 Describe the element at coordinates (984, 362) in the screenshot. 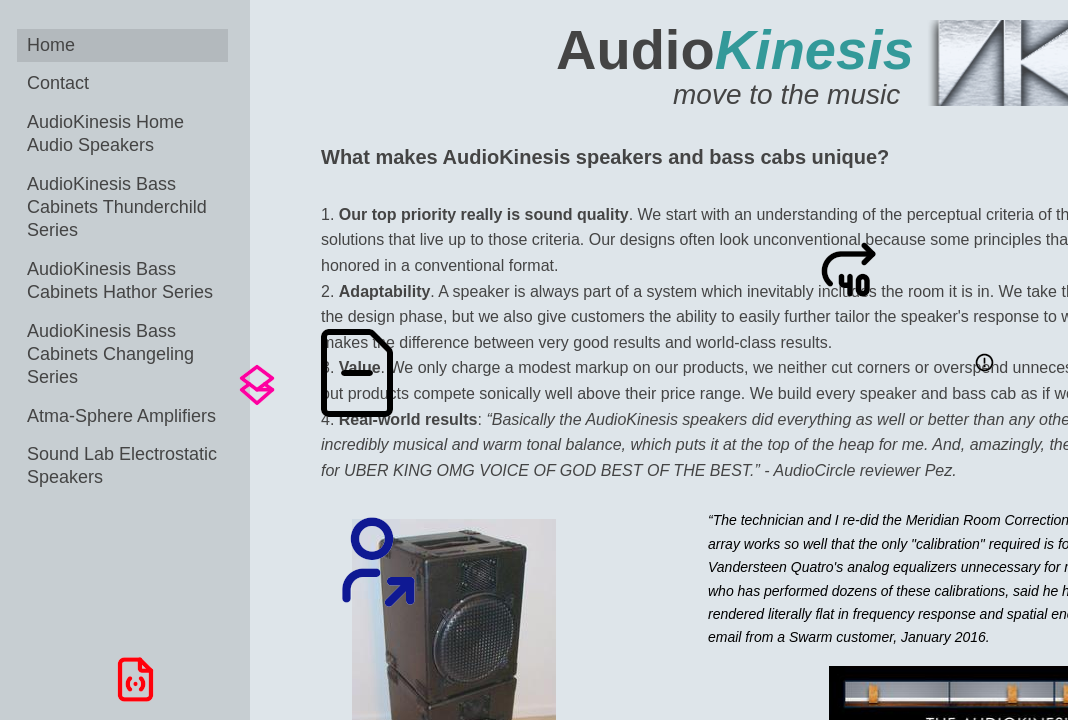

I see `indicates a warning or alert state` at that location.